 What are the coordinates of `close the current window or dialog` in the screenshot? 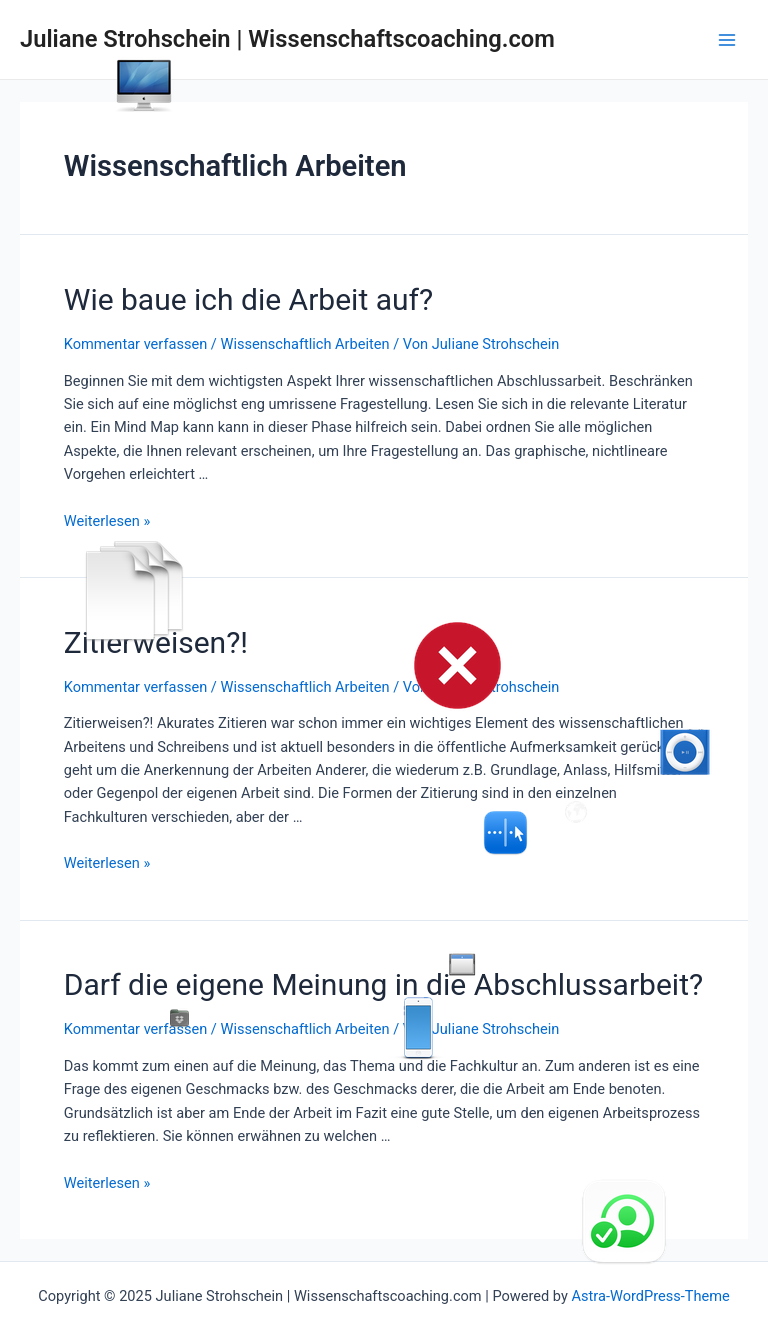 It's located at (457, 665).